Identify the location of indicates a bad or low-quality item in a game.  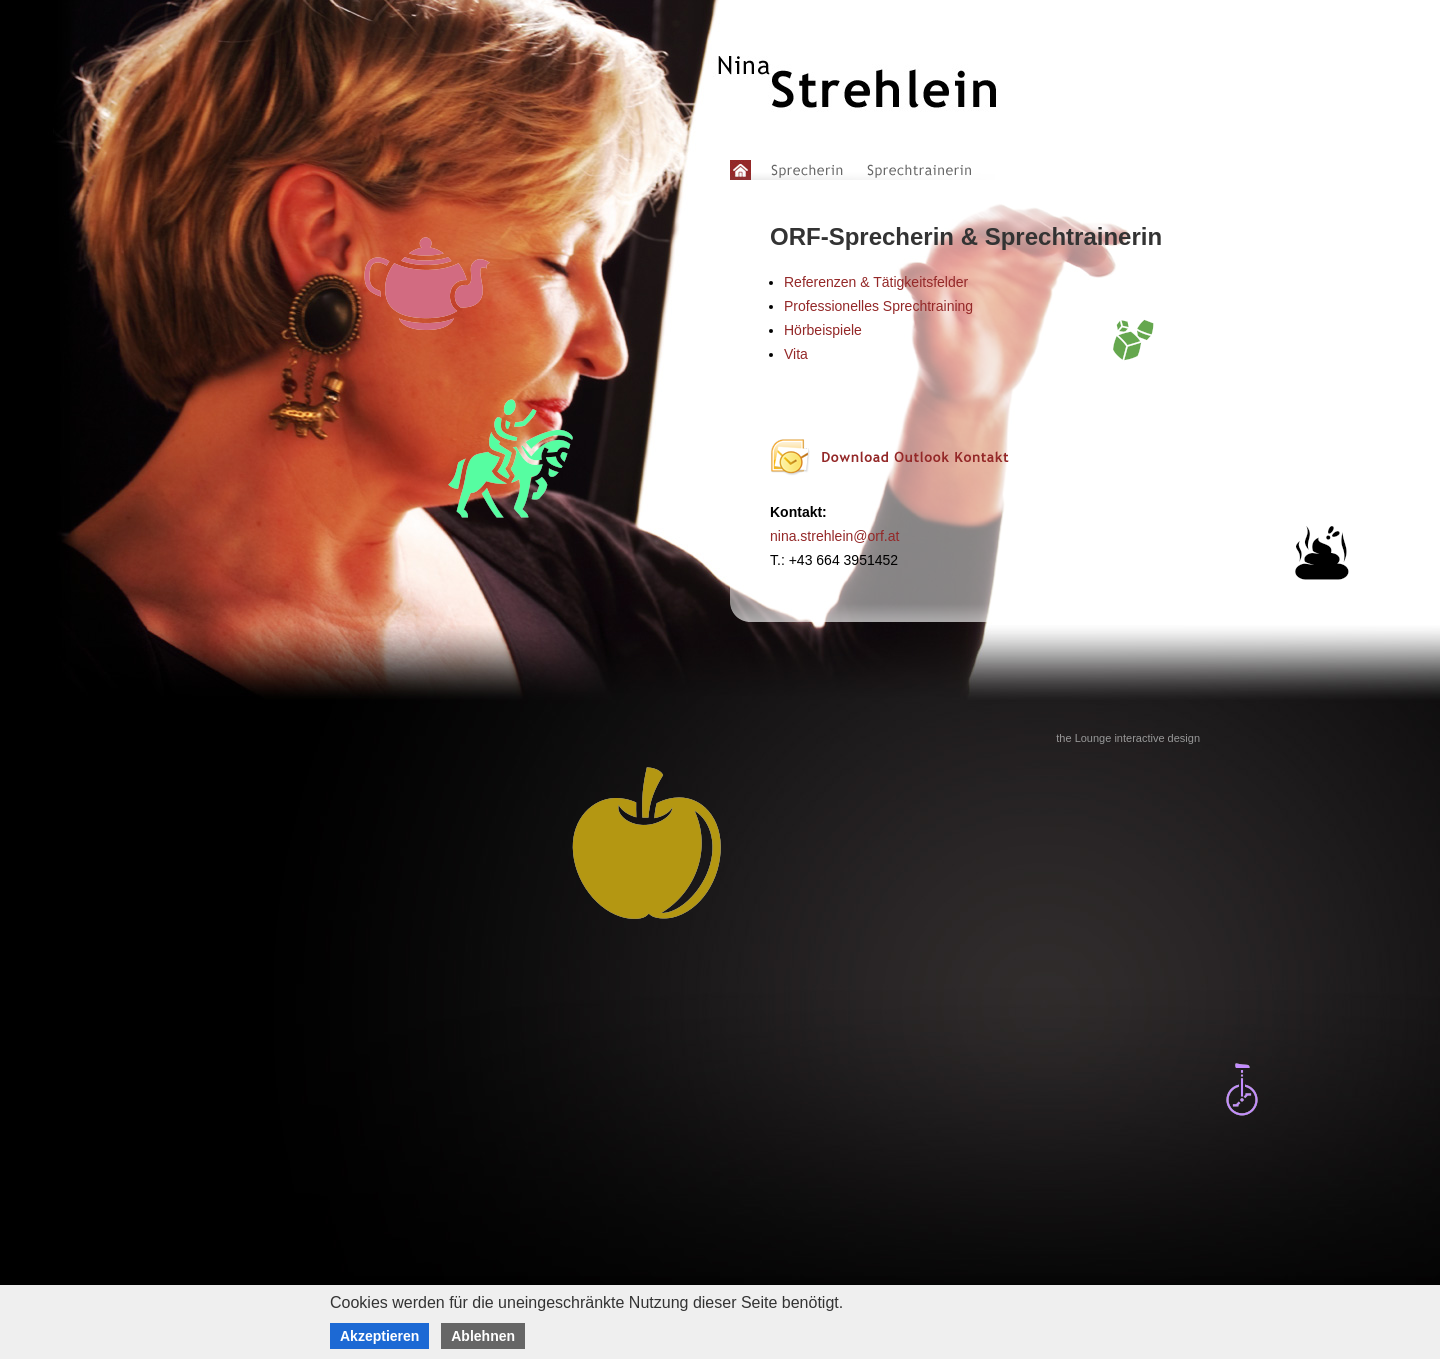
(1322, 553).